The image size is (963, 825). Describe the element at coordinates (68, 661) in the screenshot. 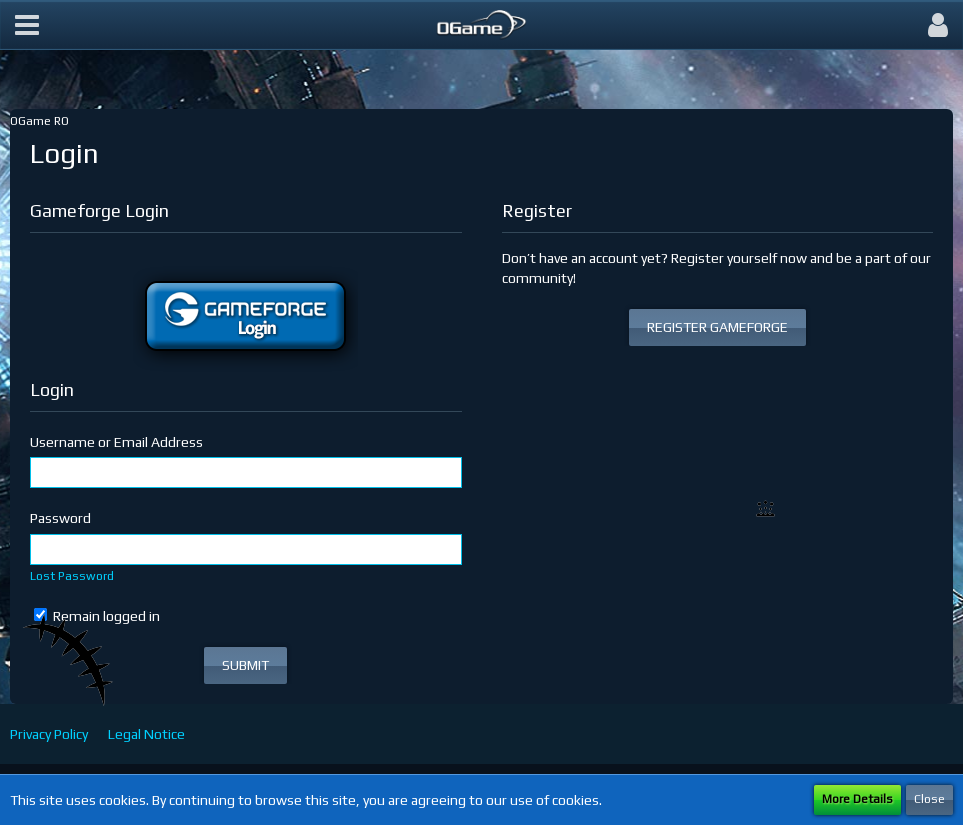

I see `indicates damage or injury status in a game` at that location.